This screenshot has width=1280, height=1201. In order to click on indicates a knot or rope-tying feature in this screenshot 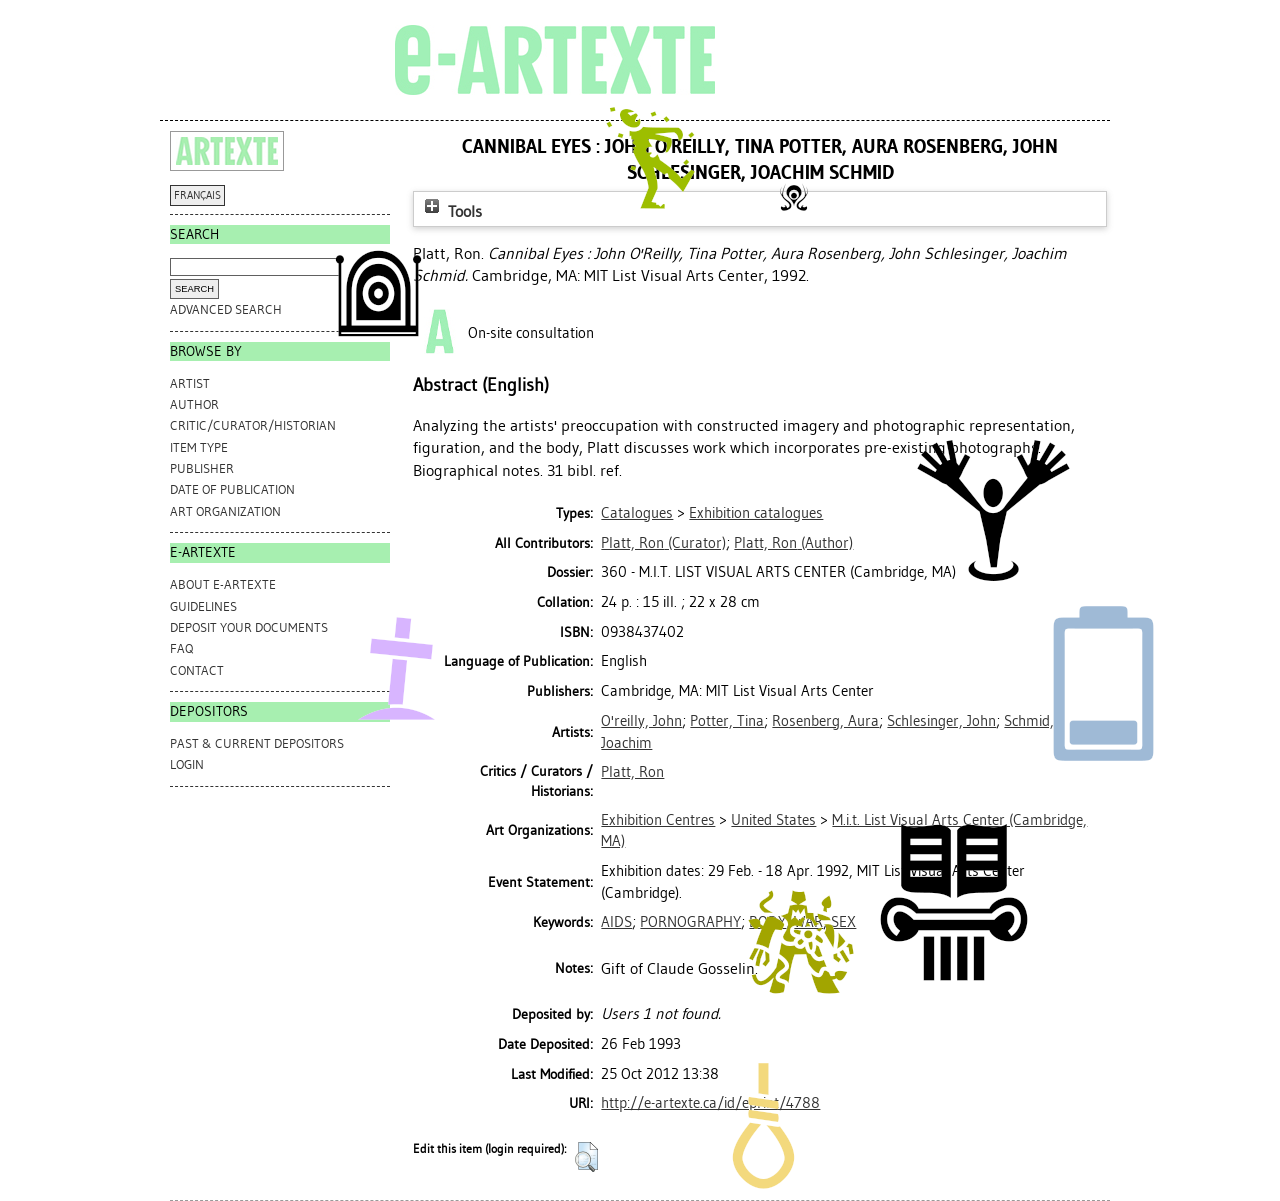, I will do `click(763, 1125)`.